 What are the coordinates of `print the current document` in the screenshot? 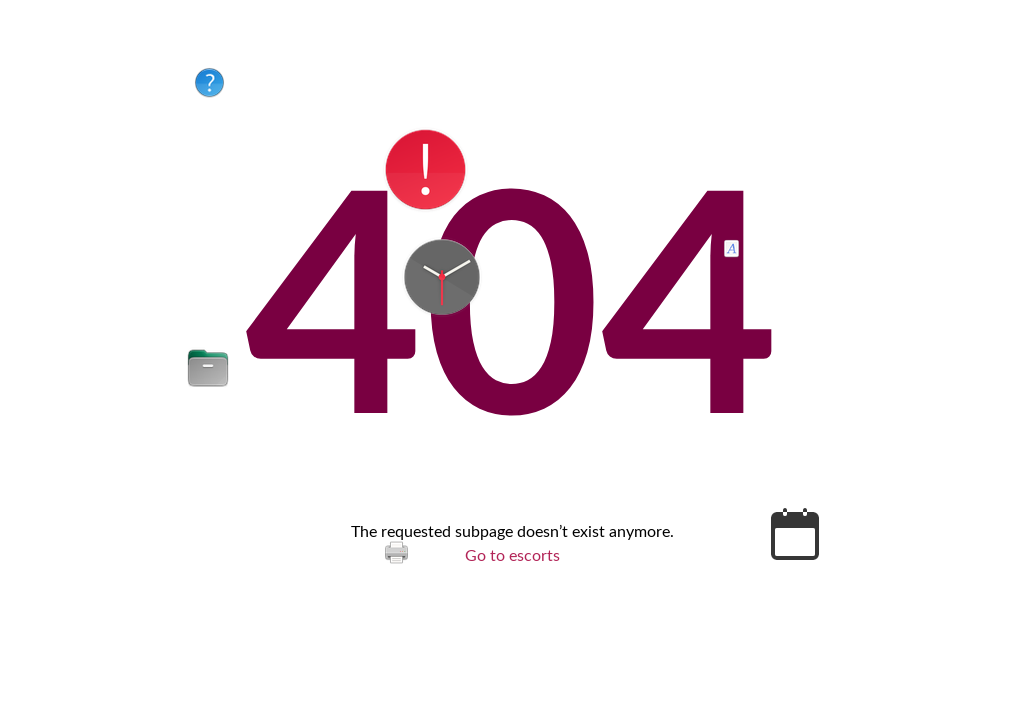 It's located at (396, 552).